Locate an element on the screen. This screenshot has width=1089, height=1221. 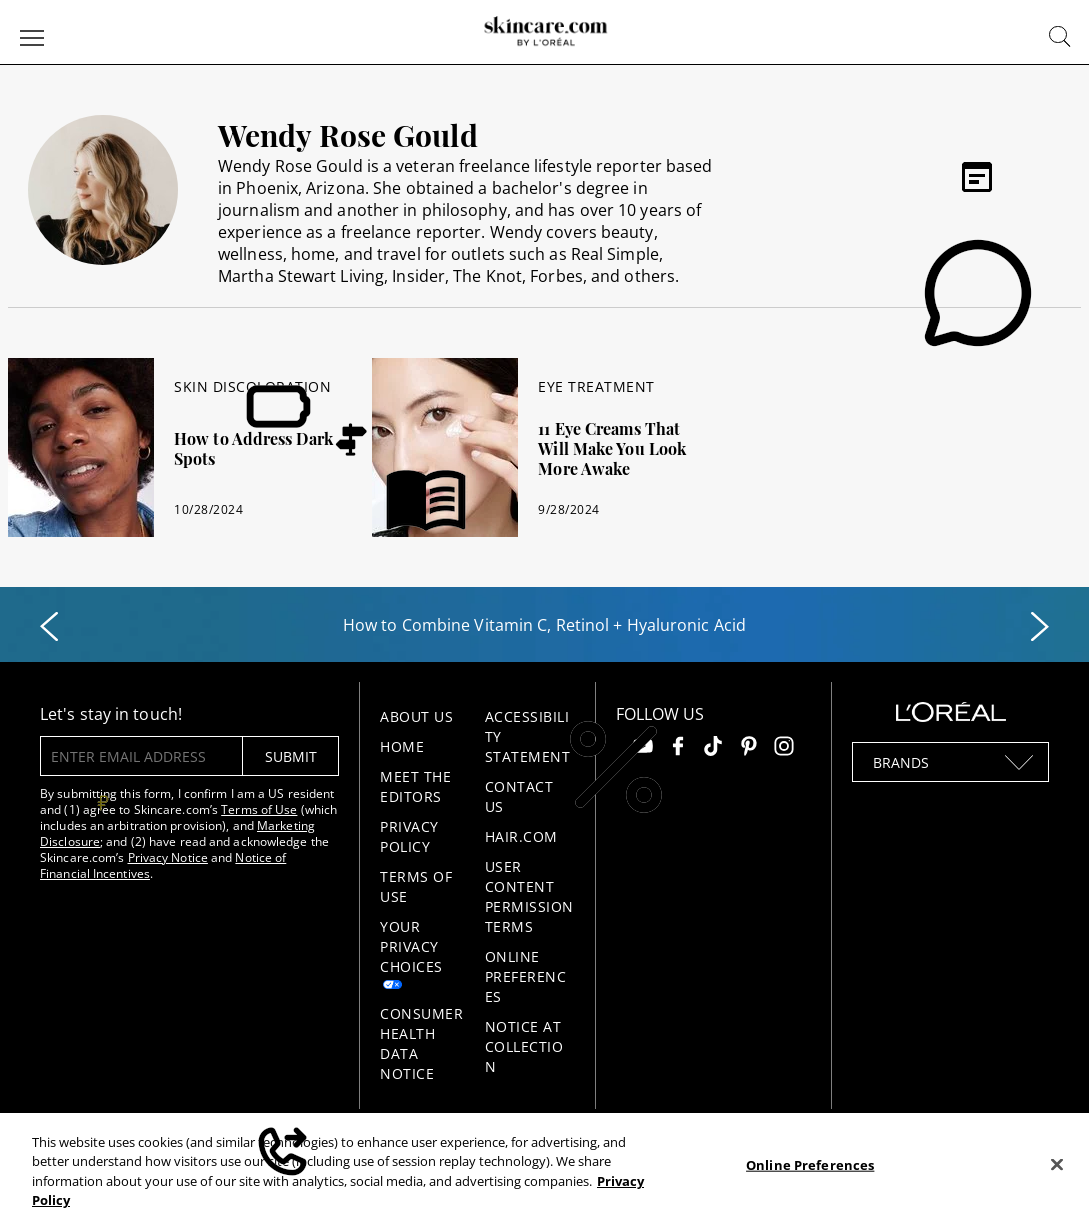
open text editor or document composer is located at coordinates (977, 177).